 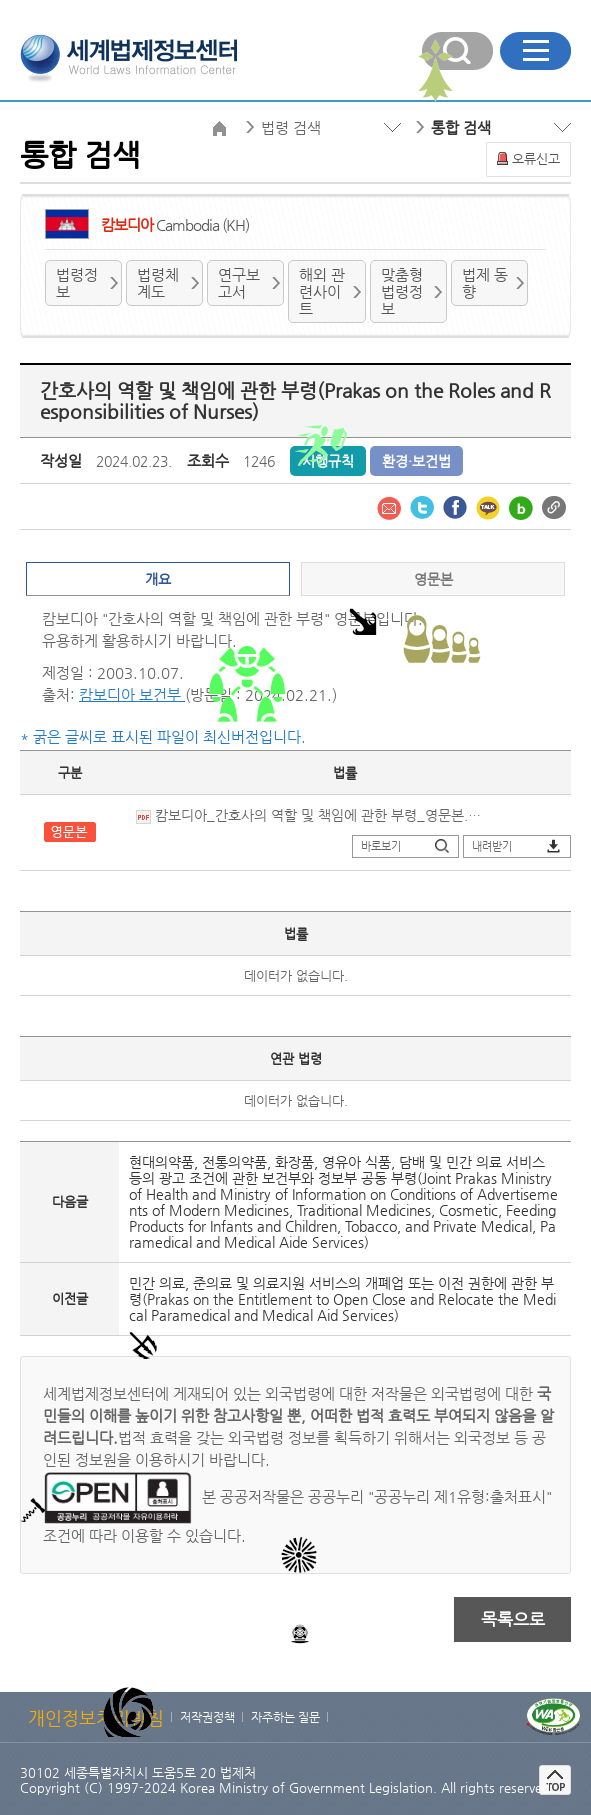 I want to click on access robot or automaton character, so click(x=247, y=684).